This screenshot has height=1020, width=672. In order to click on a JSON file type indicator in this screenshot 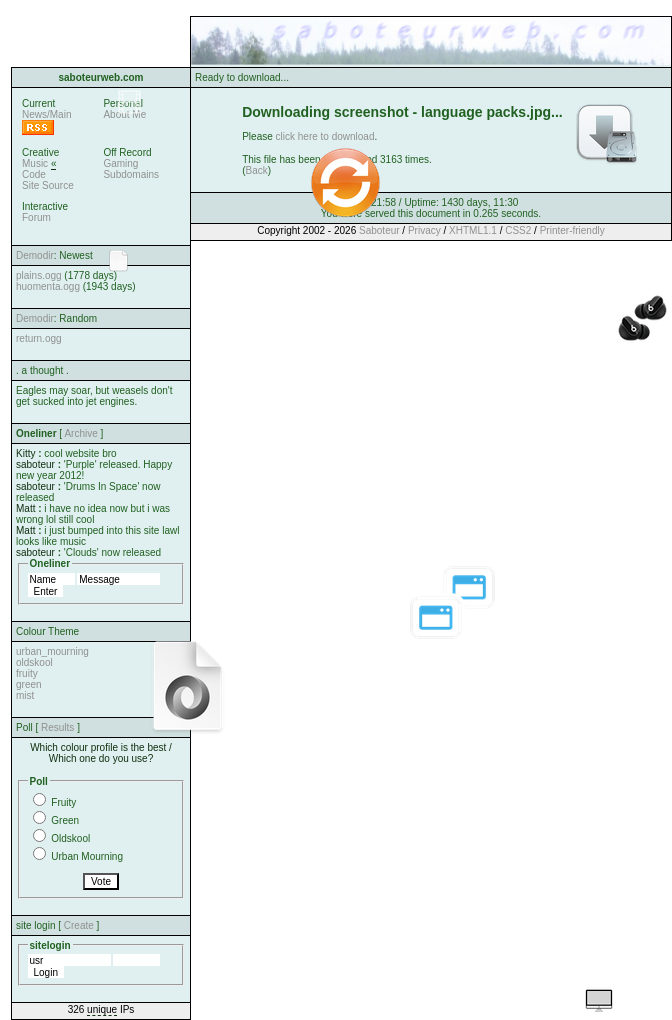, I will do `click(187, 687)`.